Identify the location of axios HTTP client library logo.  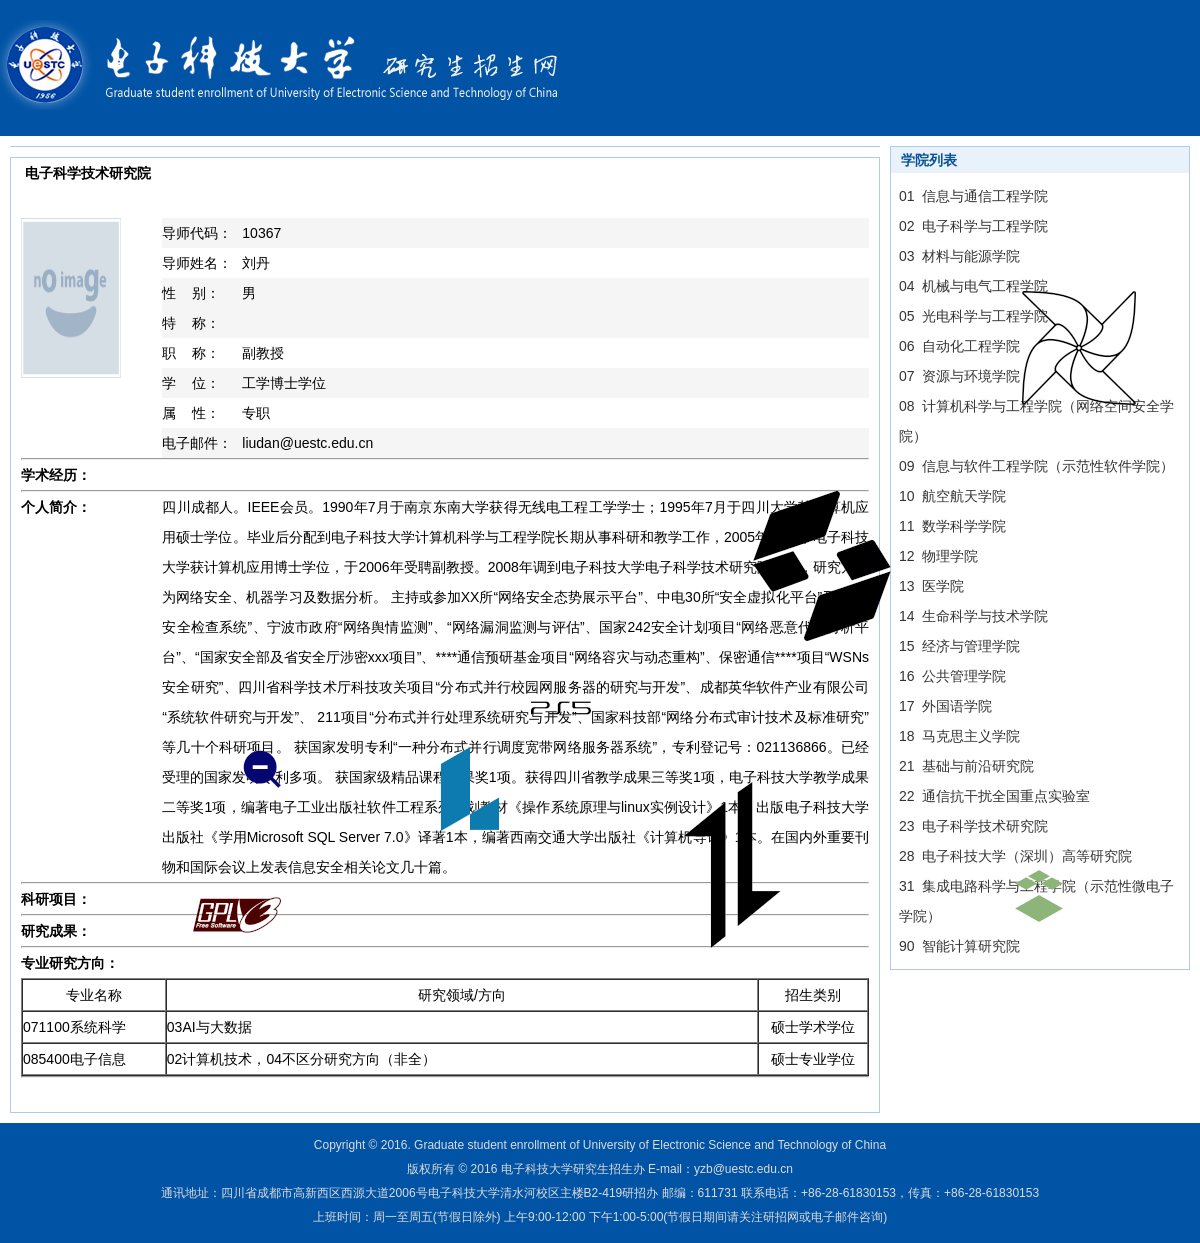
(732, 865).